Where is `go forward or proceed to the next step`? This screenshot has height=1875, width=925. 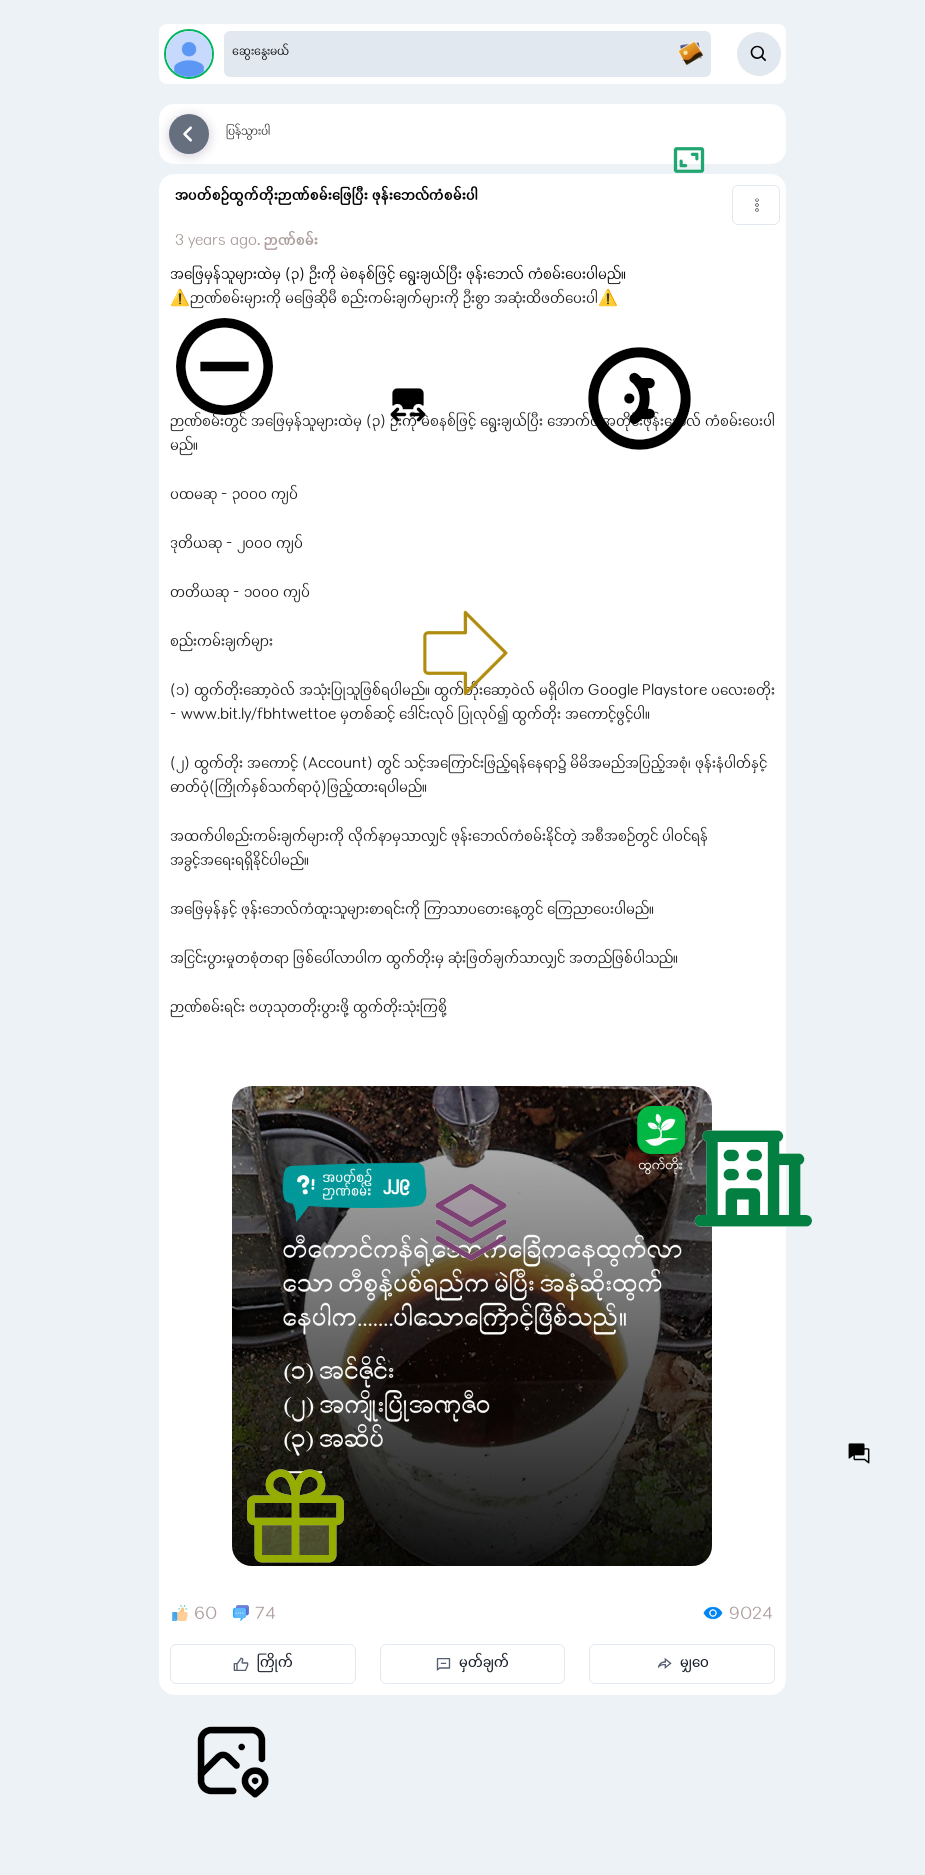
go forward or proceed to the next step is located at coordinates (462, 653).